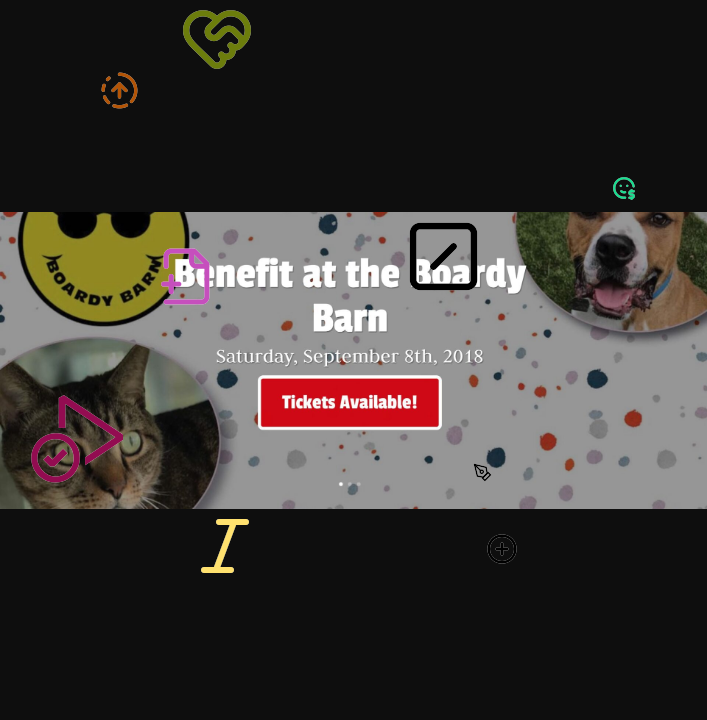  I want to click on indicates a disabled or unavailable feature, so click(443, 256).